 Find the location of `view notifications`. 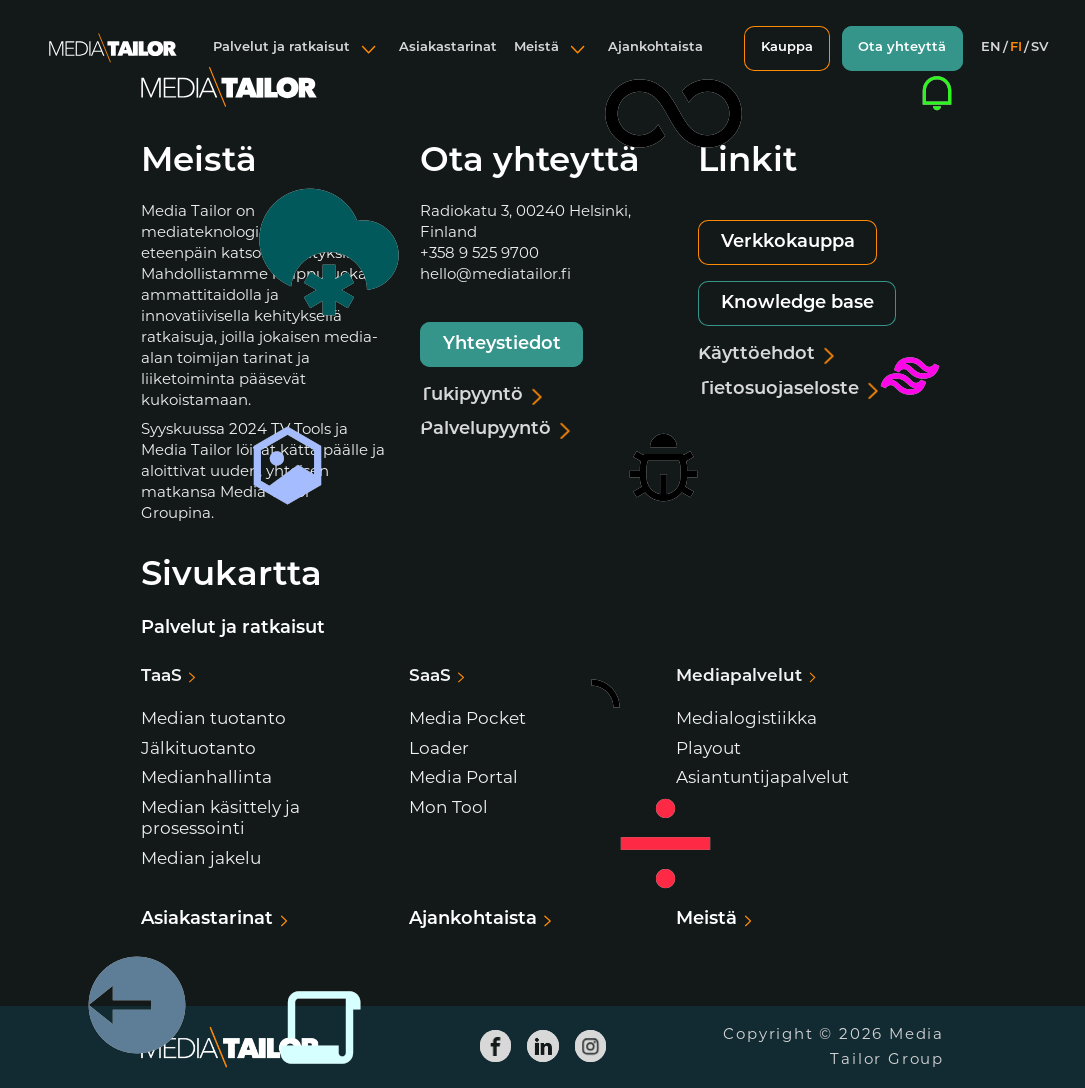

view notifications is located at coordinates (937, 92).